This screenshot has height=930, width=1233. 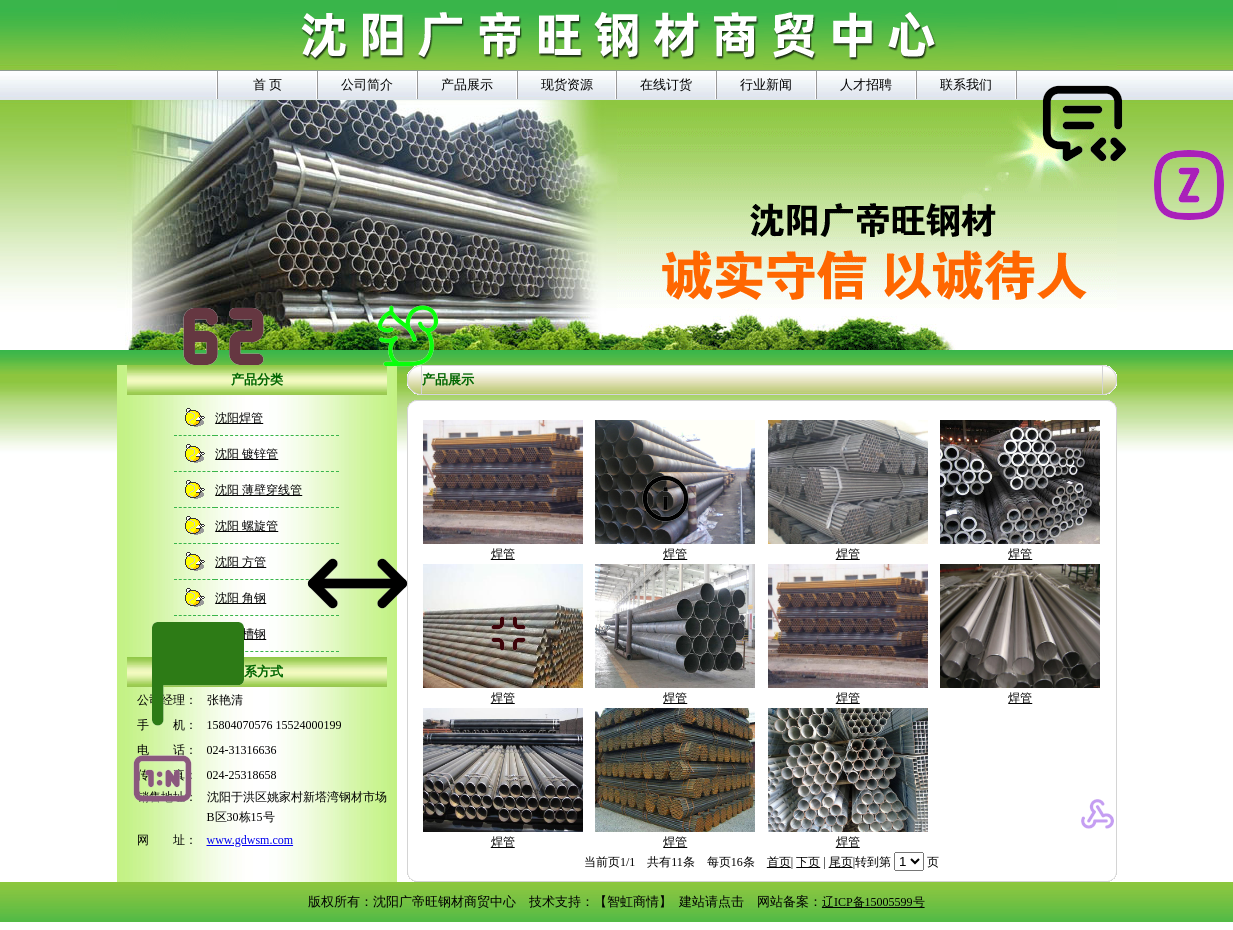 What do you see at coordinates (223, 336) in the screenshot?
I see `indicates item number 62 in a list or sequence` at bounding box center [223, 336].